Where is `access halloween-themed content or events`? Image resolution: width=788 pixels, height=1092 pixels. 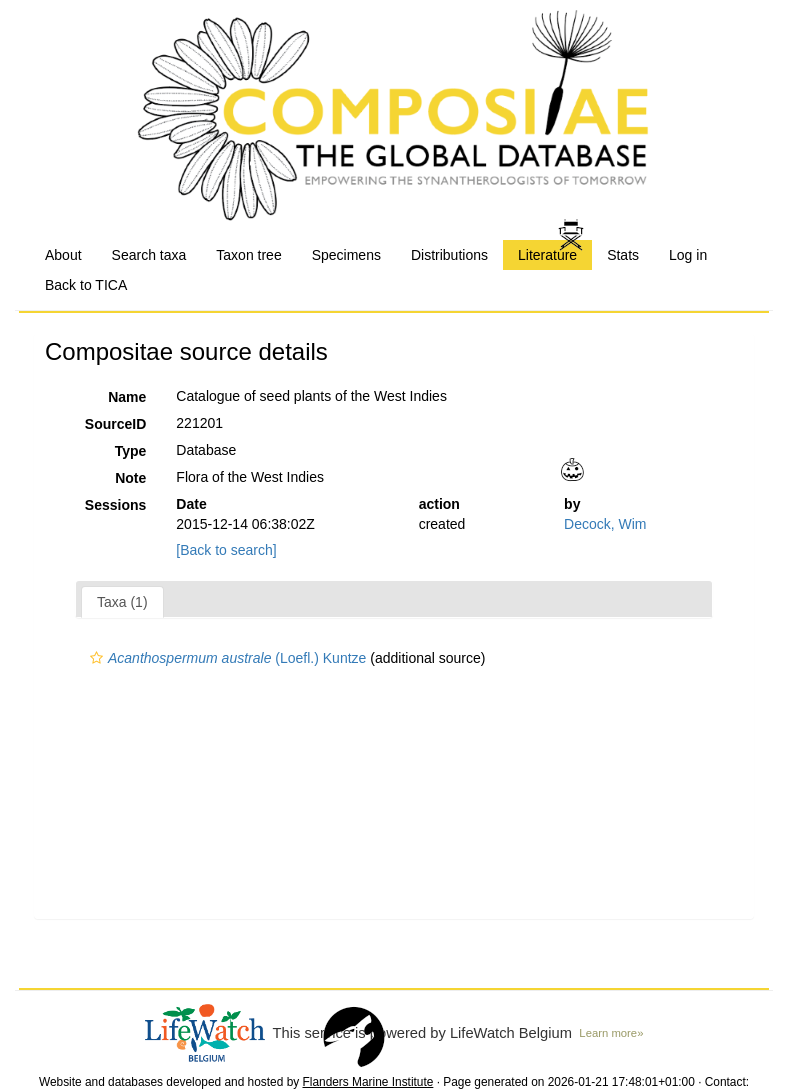 access halloween-themed content or events is located at coordinates (572, 469).